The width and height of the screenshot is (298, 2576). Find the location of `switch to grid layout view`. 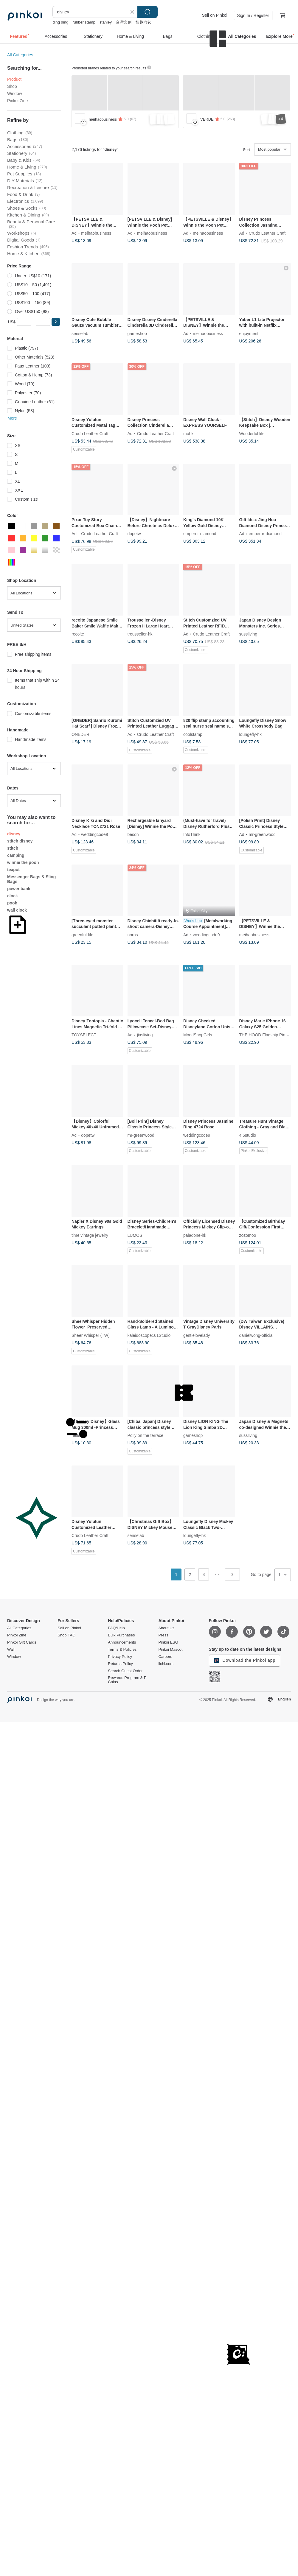

switch to grid layout view is located at coordinates (218, 39).